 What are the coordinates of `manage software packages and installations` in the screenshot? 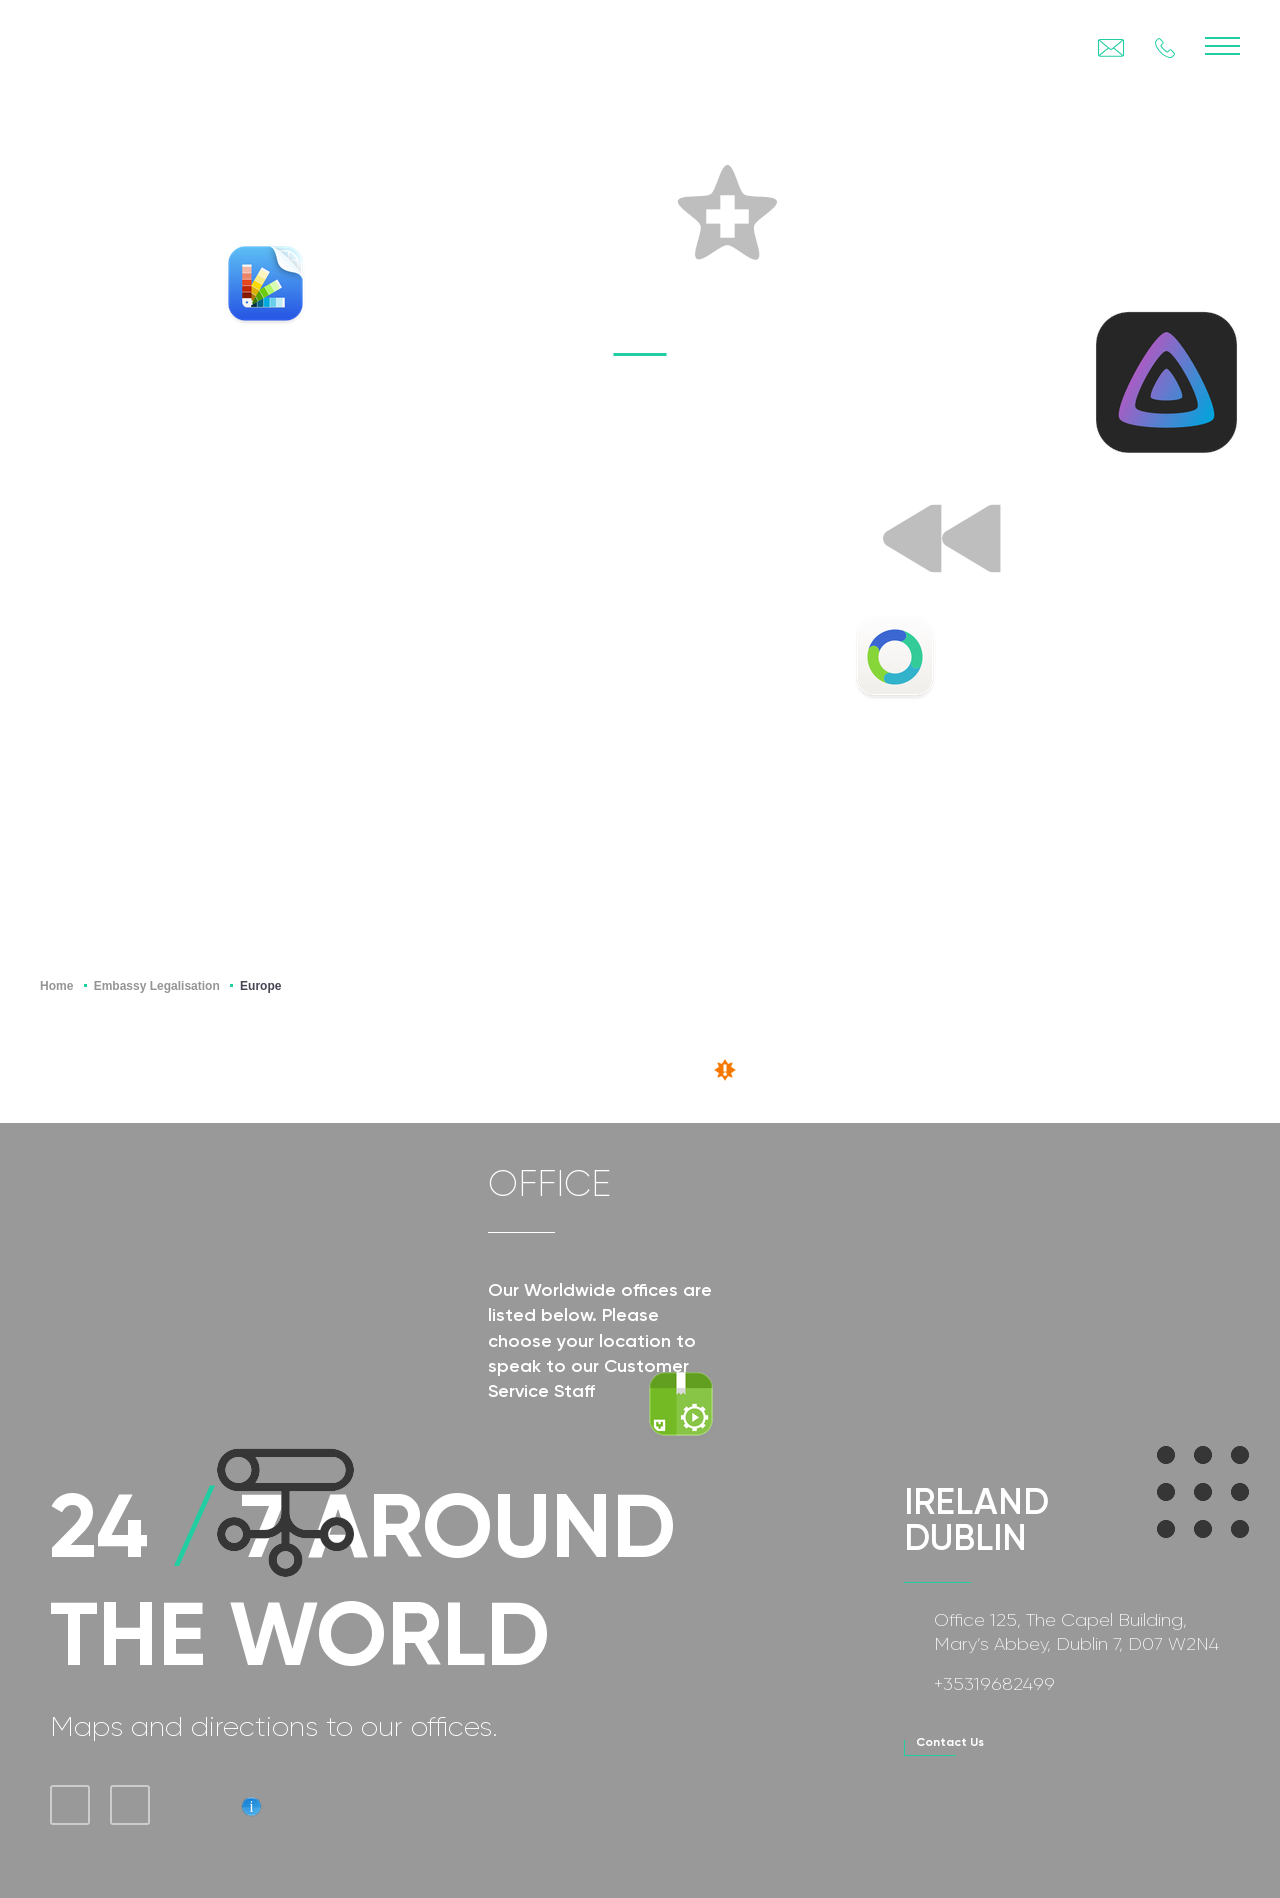 It's located at (681, 1405).